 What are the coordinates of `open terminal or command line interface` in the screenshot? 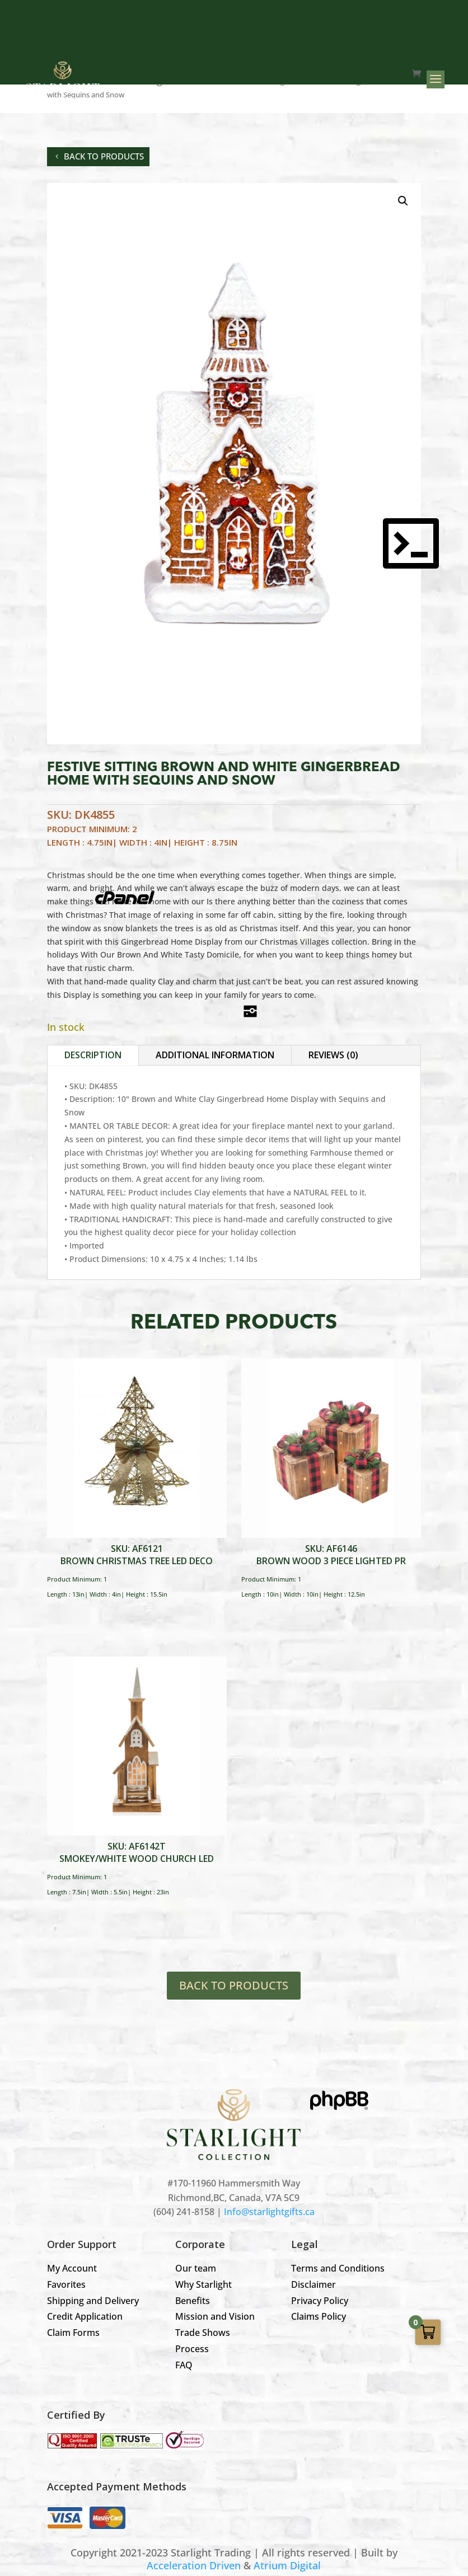 It's located at (411, 543).